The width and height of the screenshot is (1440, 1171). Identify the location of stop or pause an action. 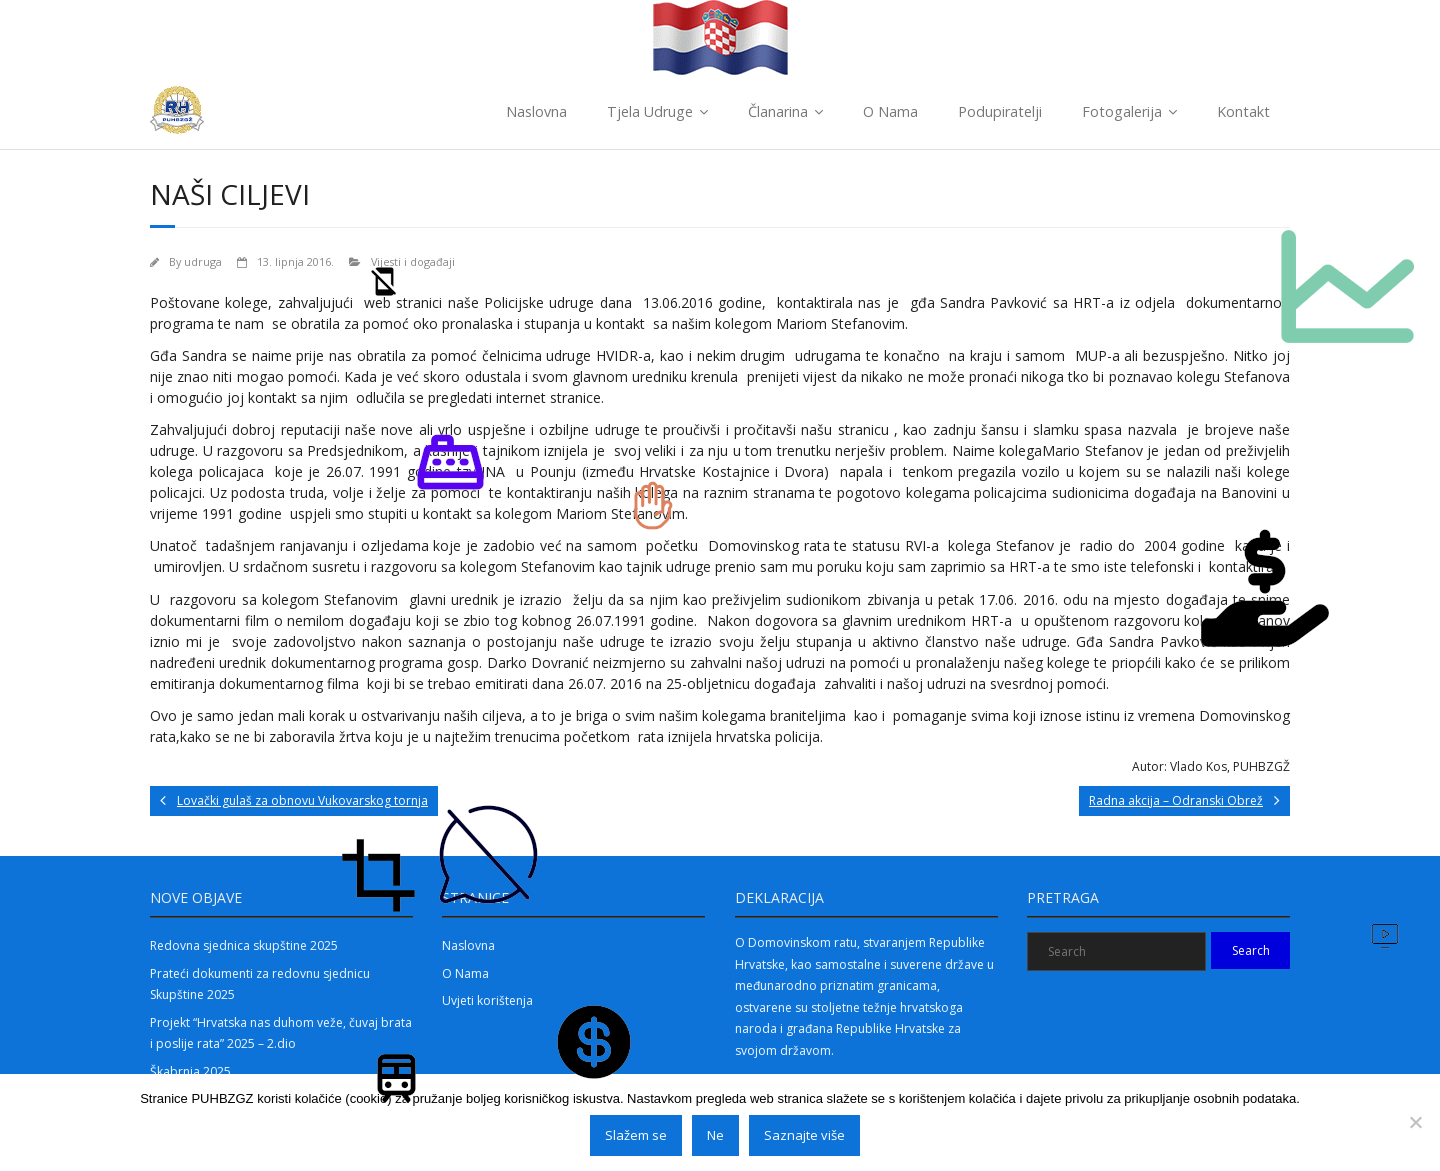
(653, 505).